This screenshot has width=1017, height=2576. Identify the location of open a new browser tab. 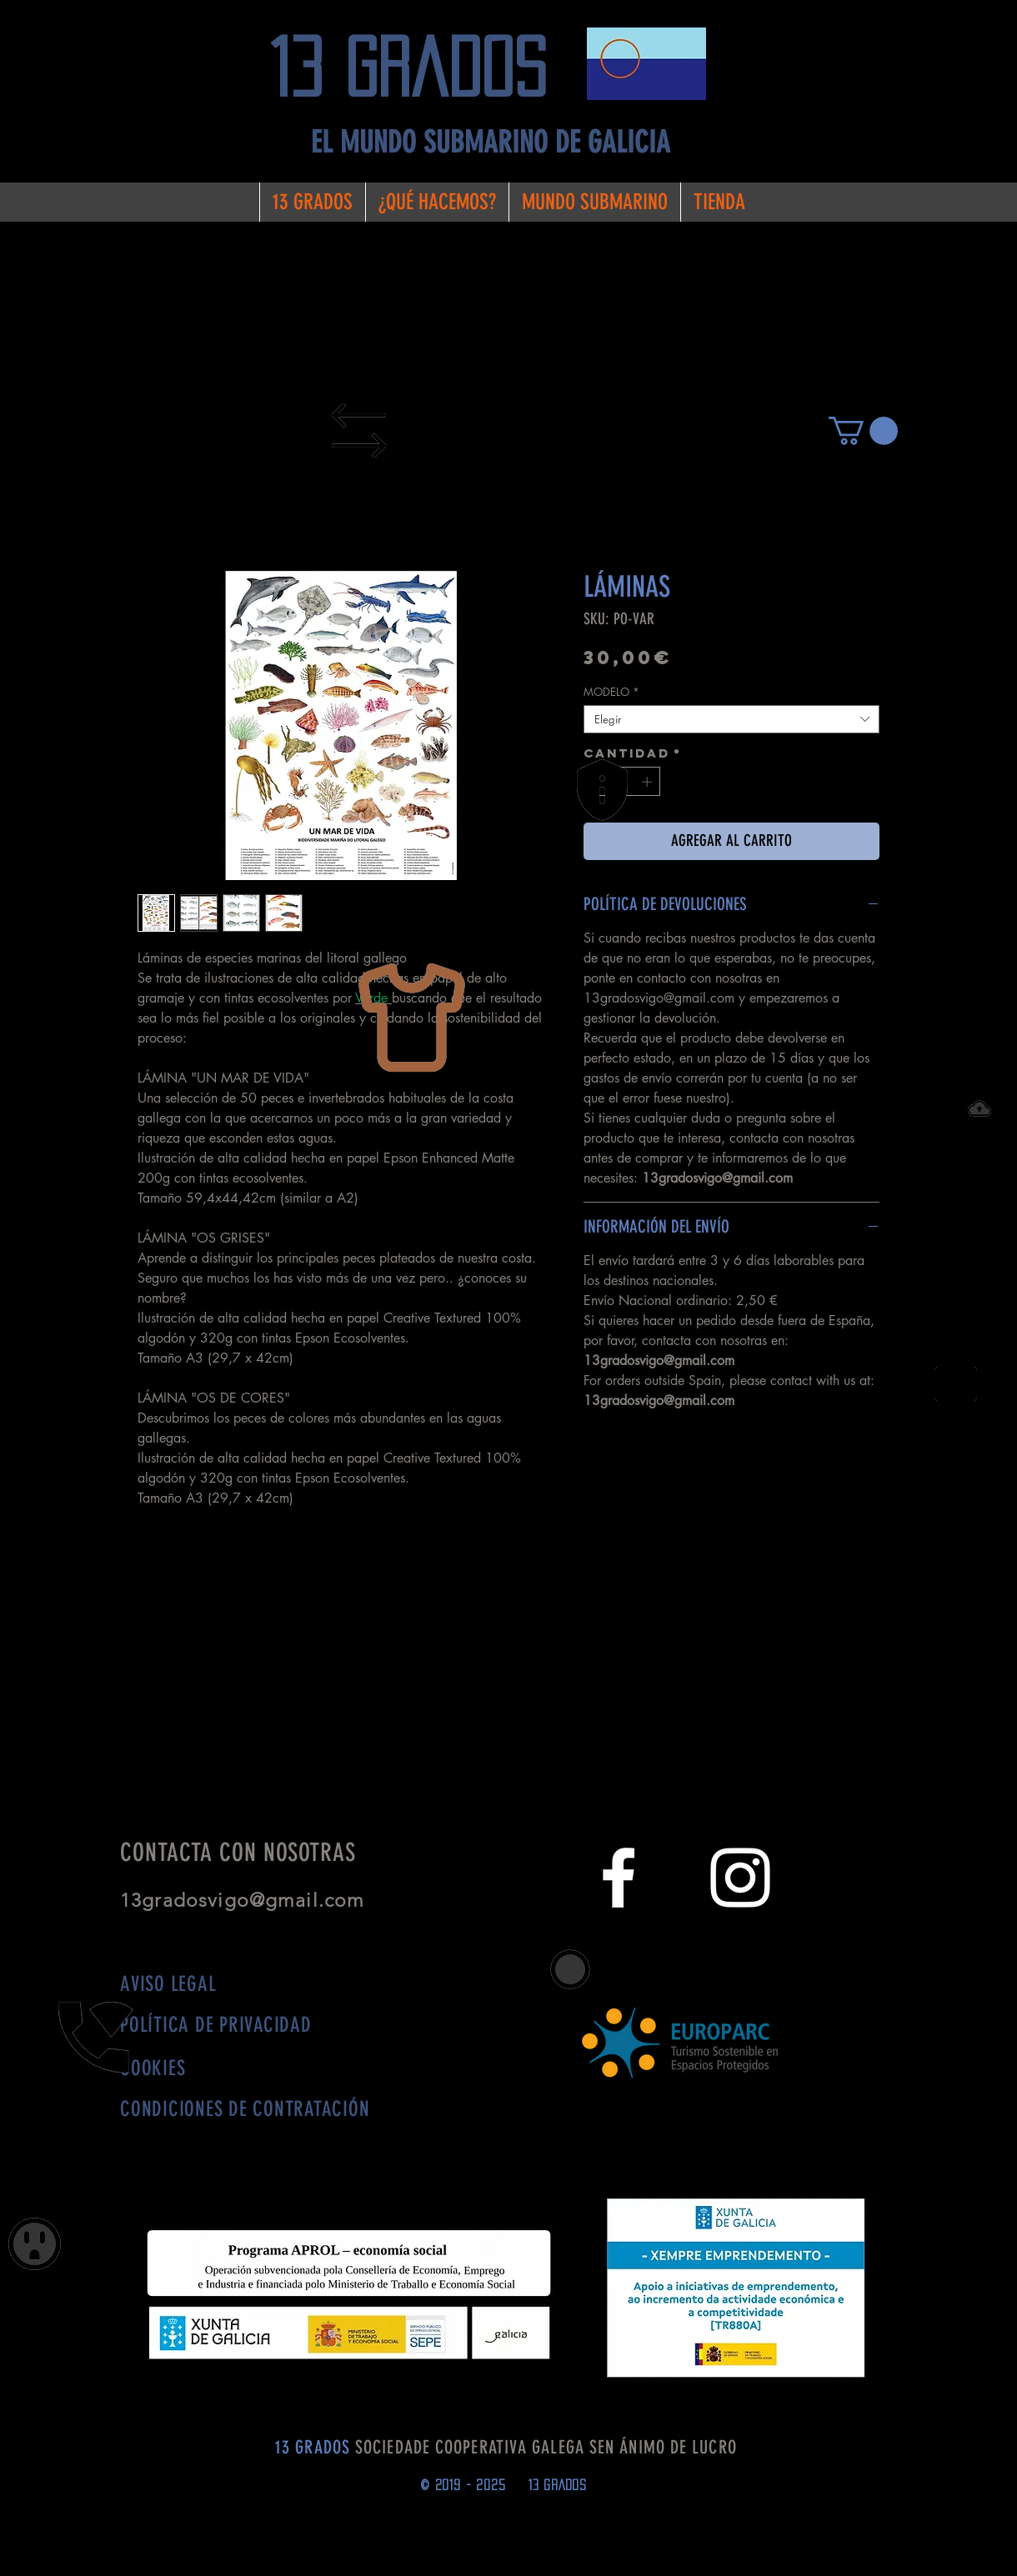
(955, 1383).